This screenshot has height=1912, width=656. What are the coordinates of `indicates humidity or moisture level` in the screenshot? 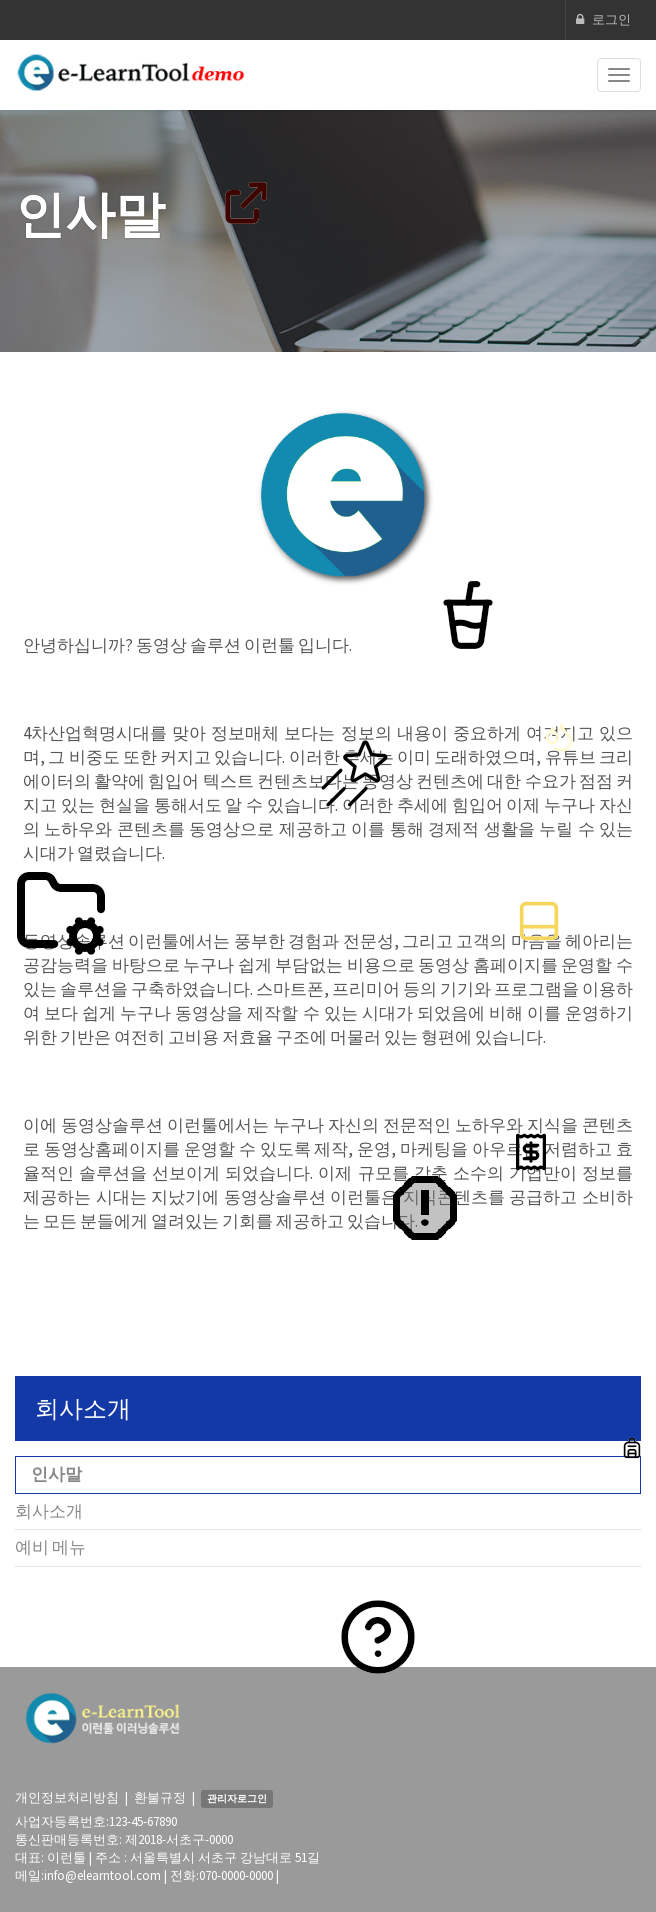 It's located at (559, 737).